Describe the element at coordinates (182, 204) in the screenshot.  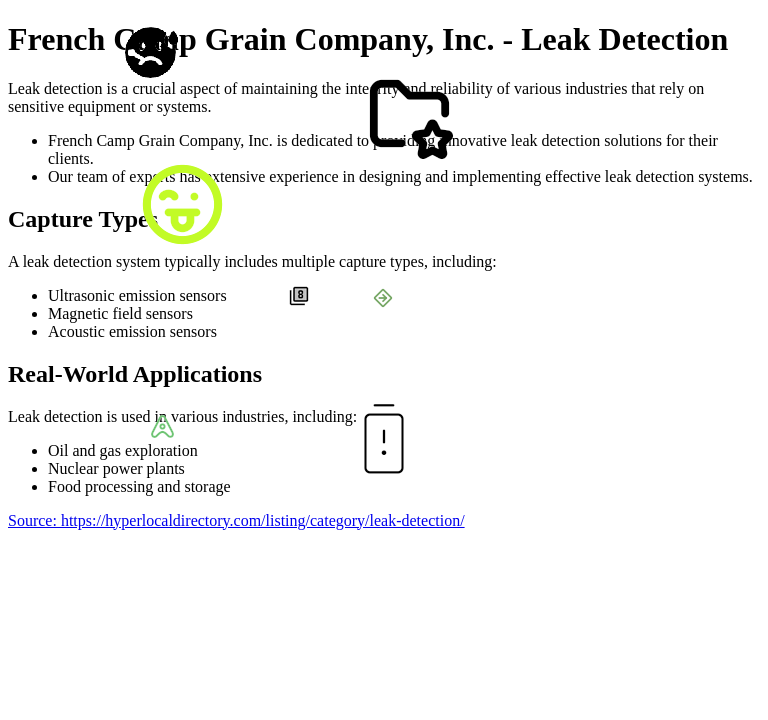
I see `add a playful or joking tone to a message` at that location.